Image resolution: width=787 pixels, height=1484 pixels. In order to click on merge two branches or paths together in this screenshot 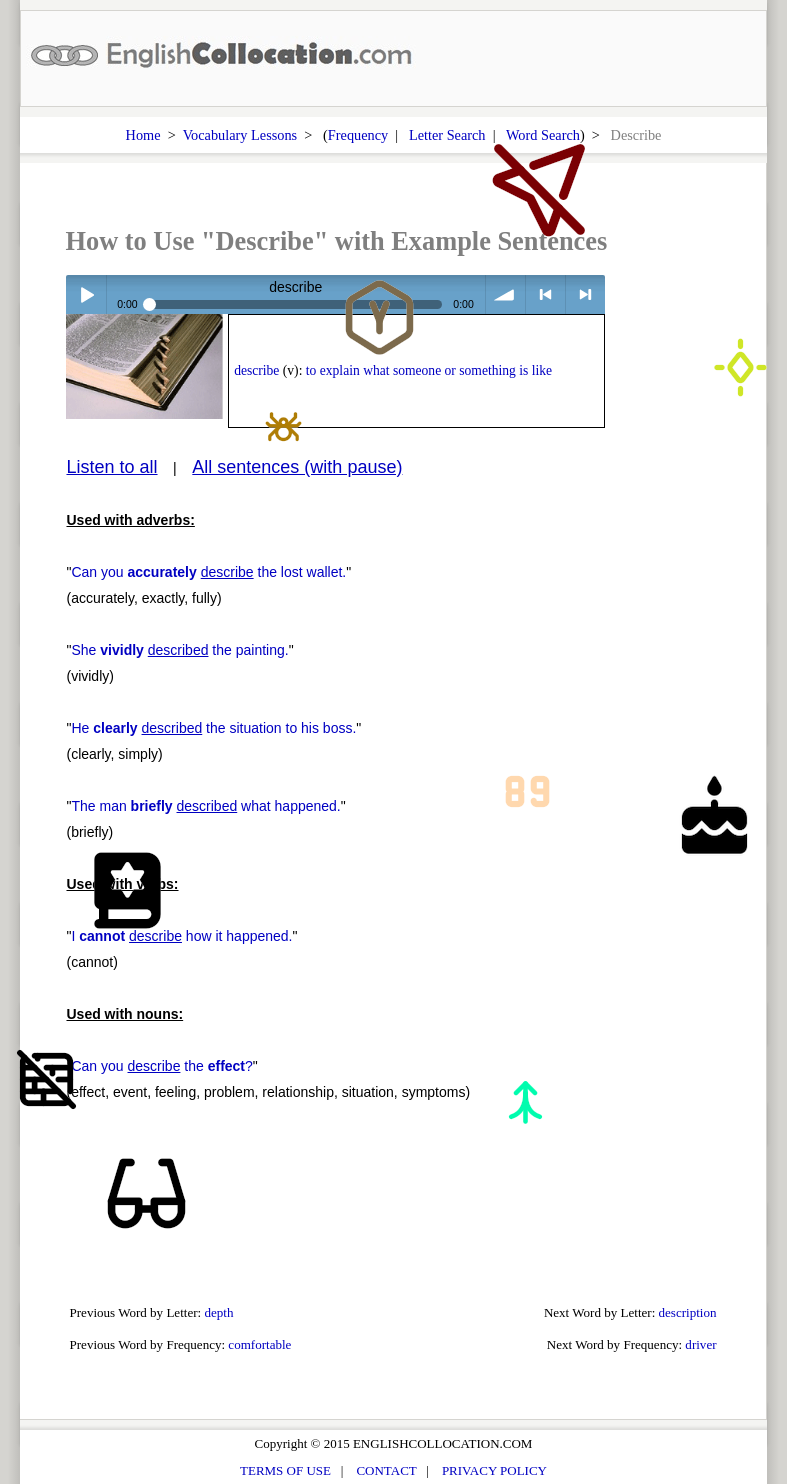, I will do `click(525, 1102)`.